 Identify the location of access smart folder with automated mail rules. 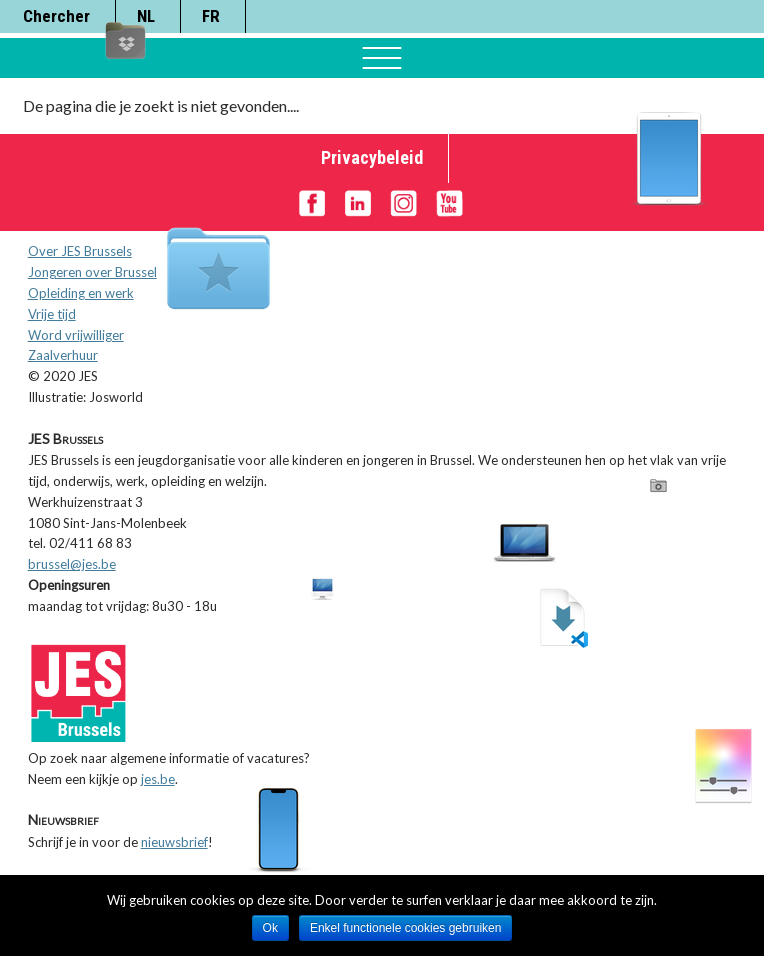
(658, 485).